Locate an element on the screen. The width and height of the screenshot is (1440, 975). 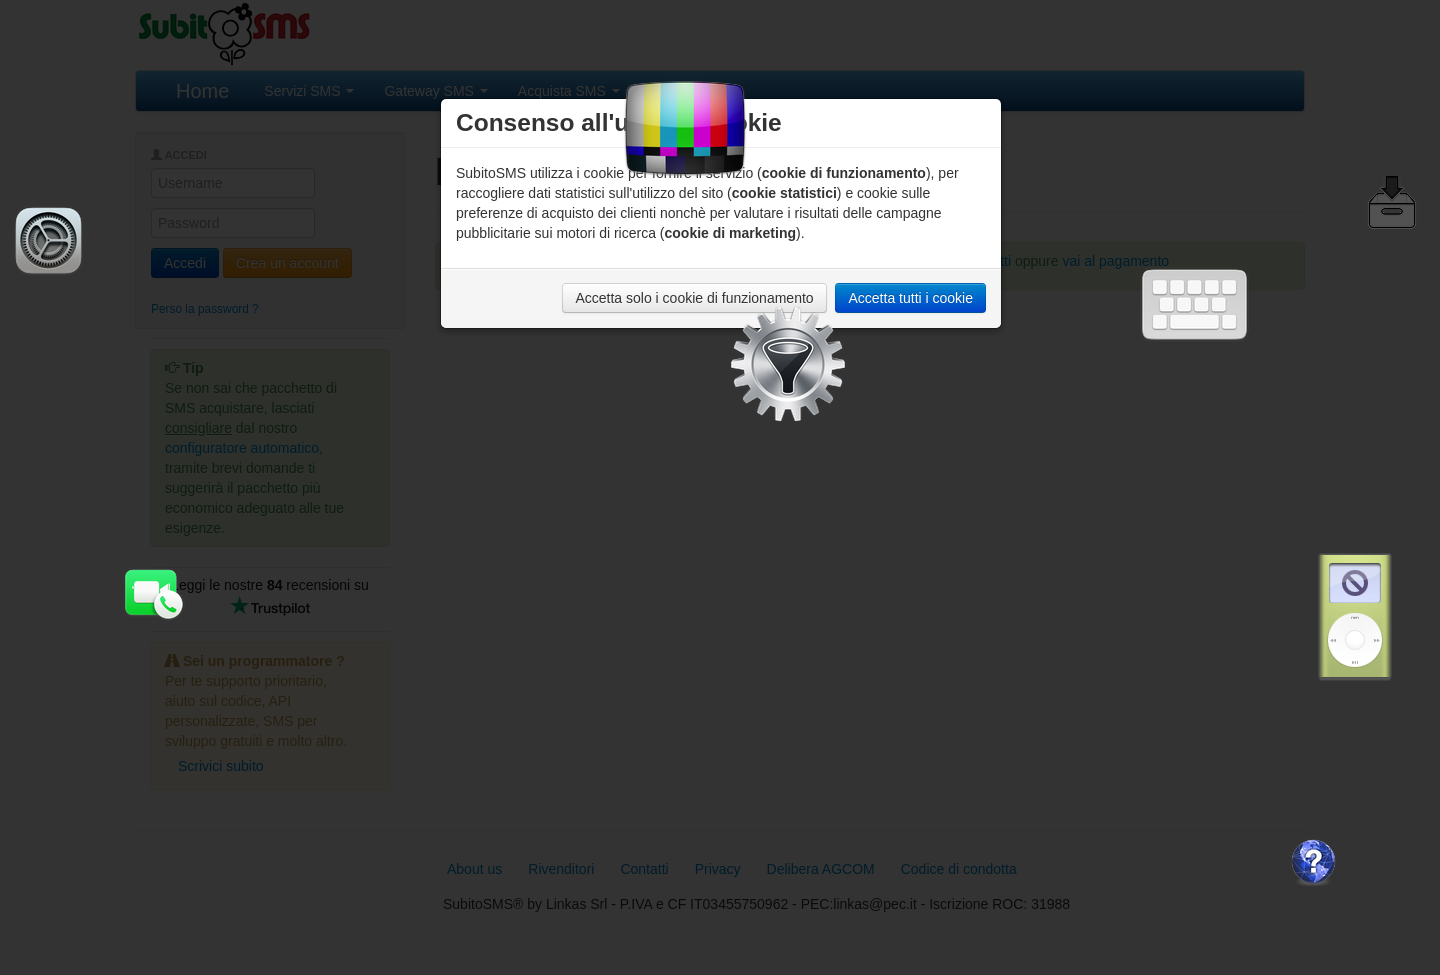
iPod mini device not connected or unavailable is located at coordinates (1355, 617).